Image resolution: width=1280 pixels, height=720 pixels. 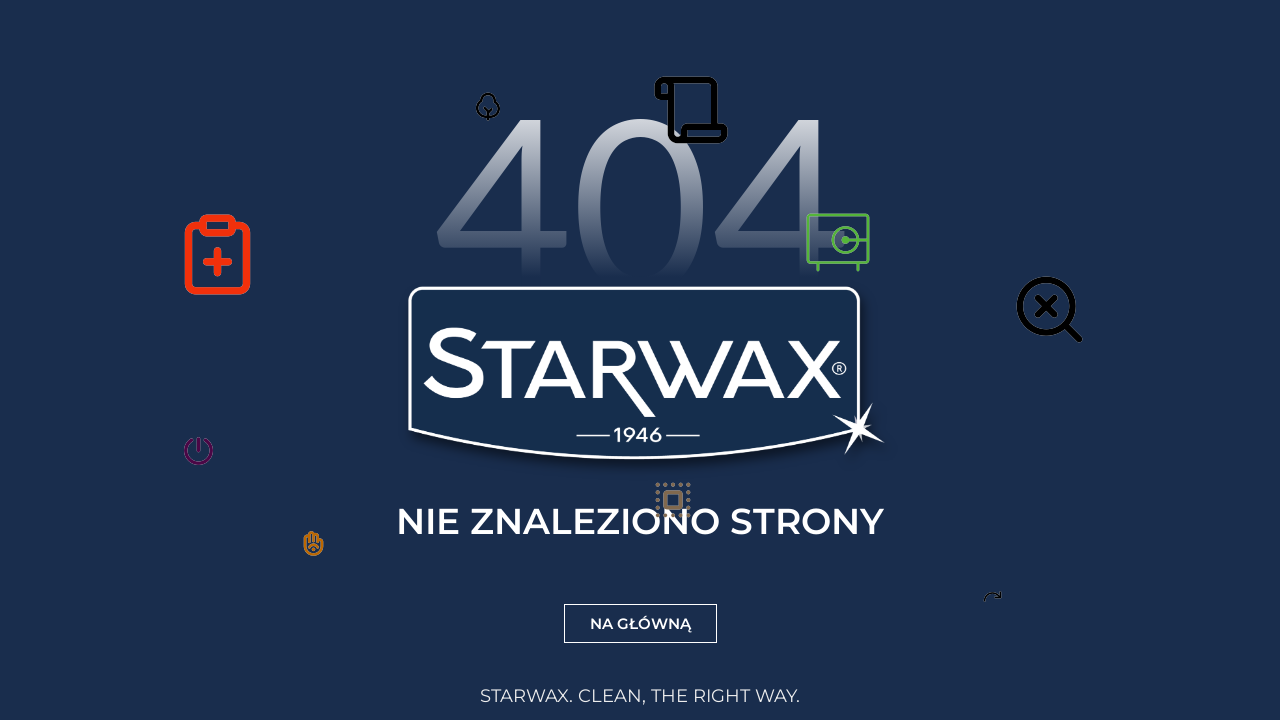 I want to click on access secure storage or vault, so click(x=838, y=240).